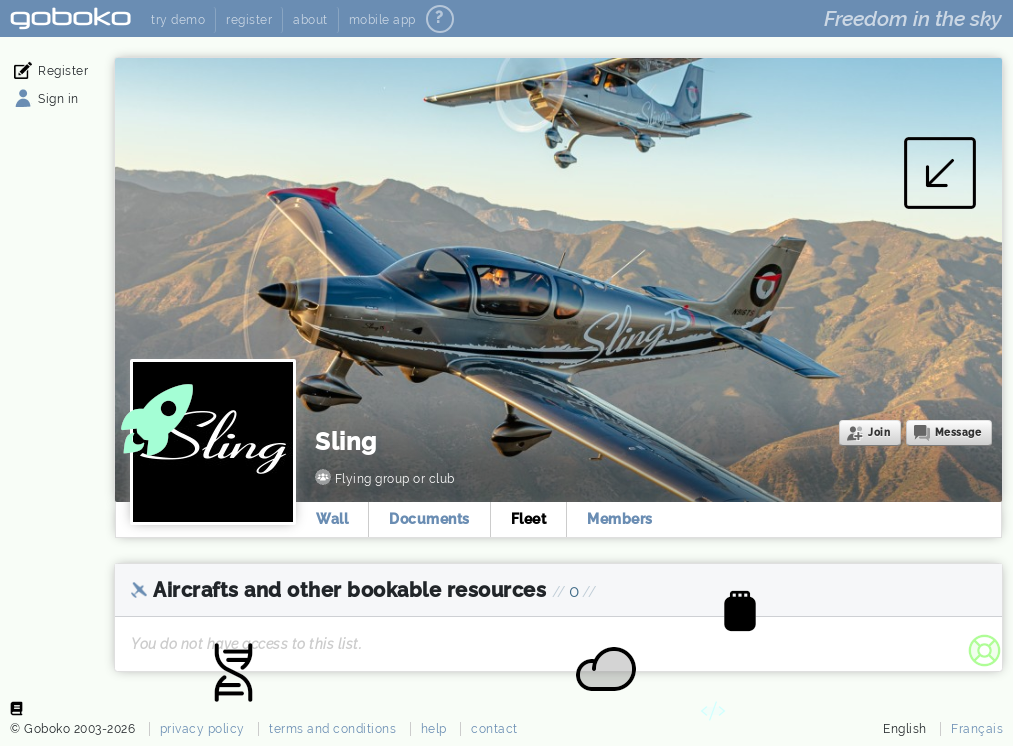 The height and width of the screenshot is (746, 1013). What do you see at coordinates (233, 672) in the screenshot?
I see `access genetic or biological information` at bounding box center [233, 672].